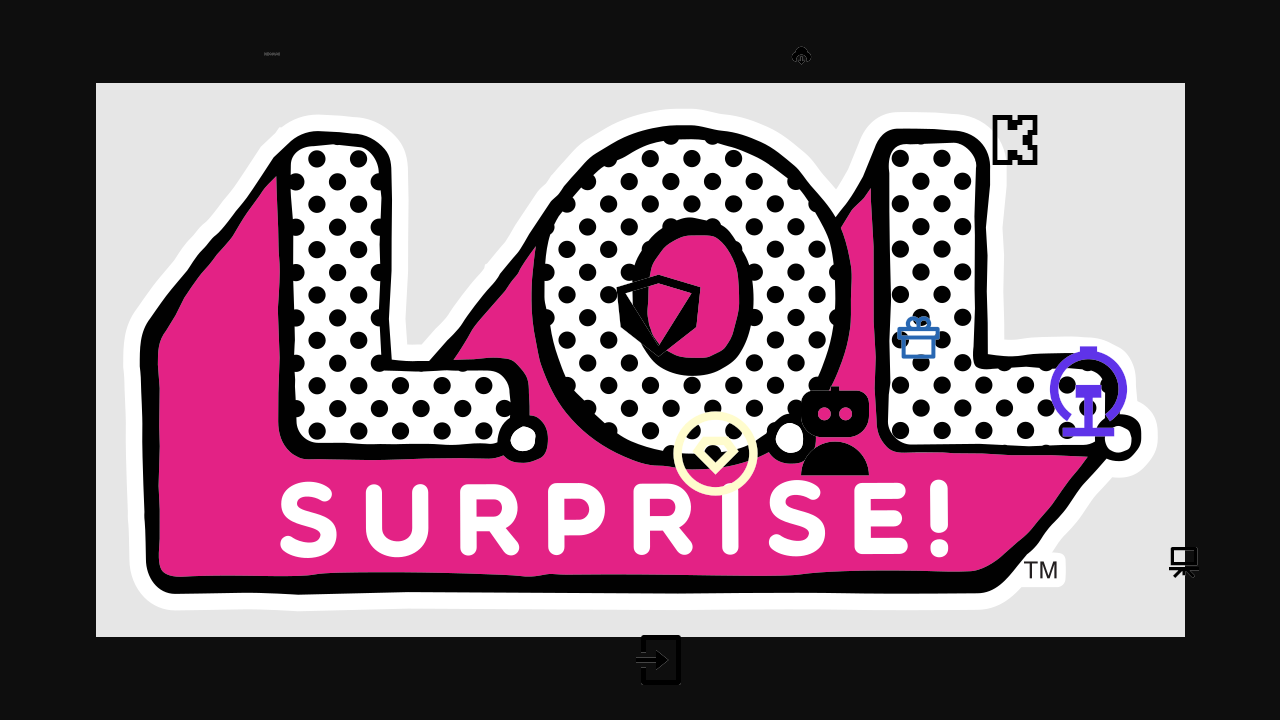 The height and width of the screenshot is (720, 1280). What do you see at coordinates (661, 660) in the screenshot?
I see `log in to your account` at bounding box center [661, 660].